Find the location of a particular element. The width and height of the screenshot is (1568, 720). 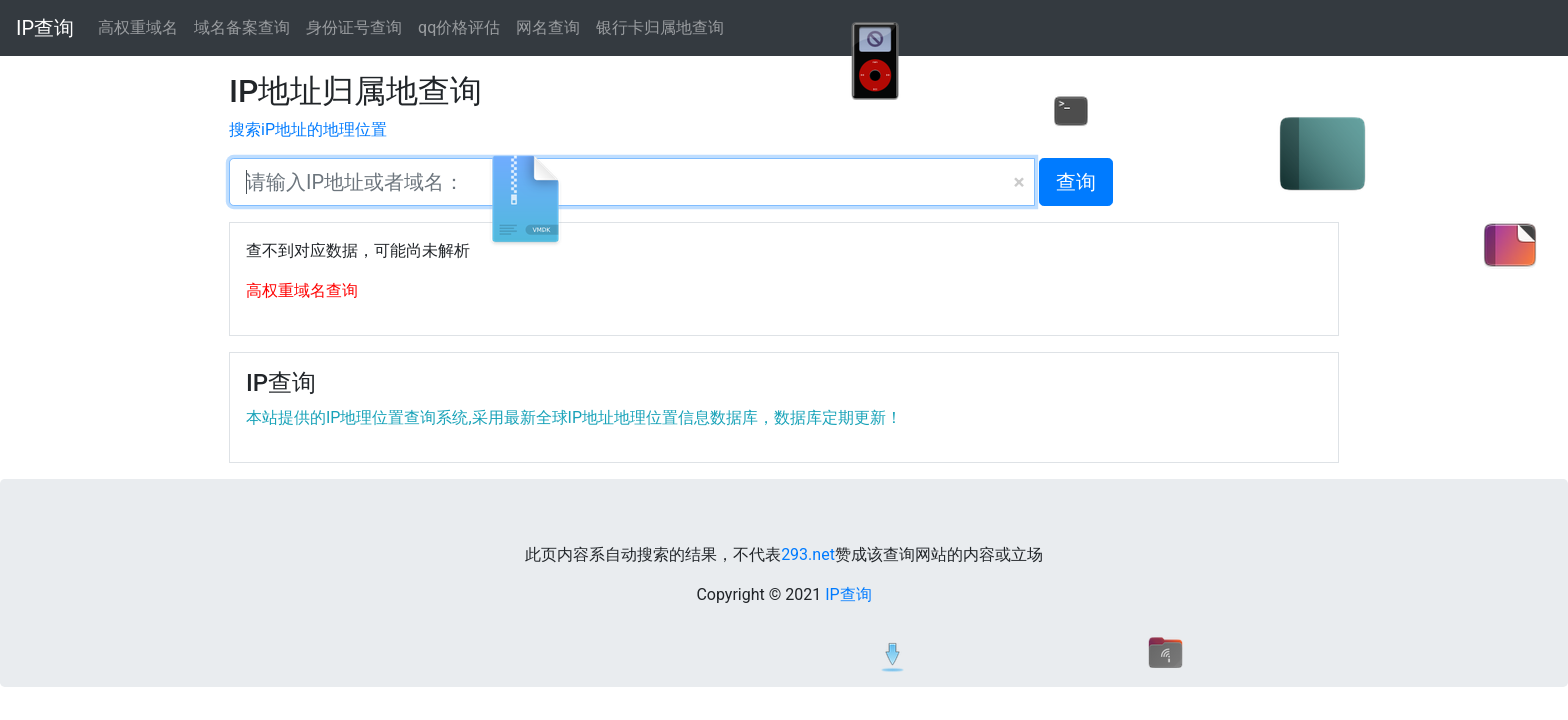

a VirtualBox virtual machine disk file is located at coordinates (525, 200).